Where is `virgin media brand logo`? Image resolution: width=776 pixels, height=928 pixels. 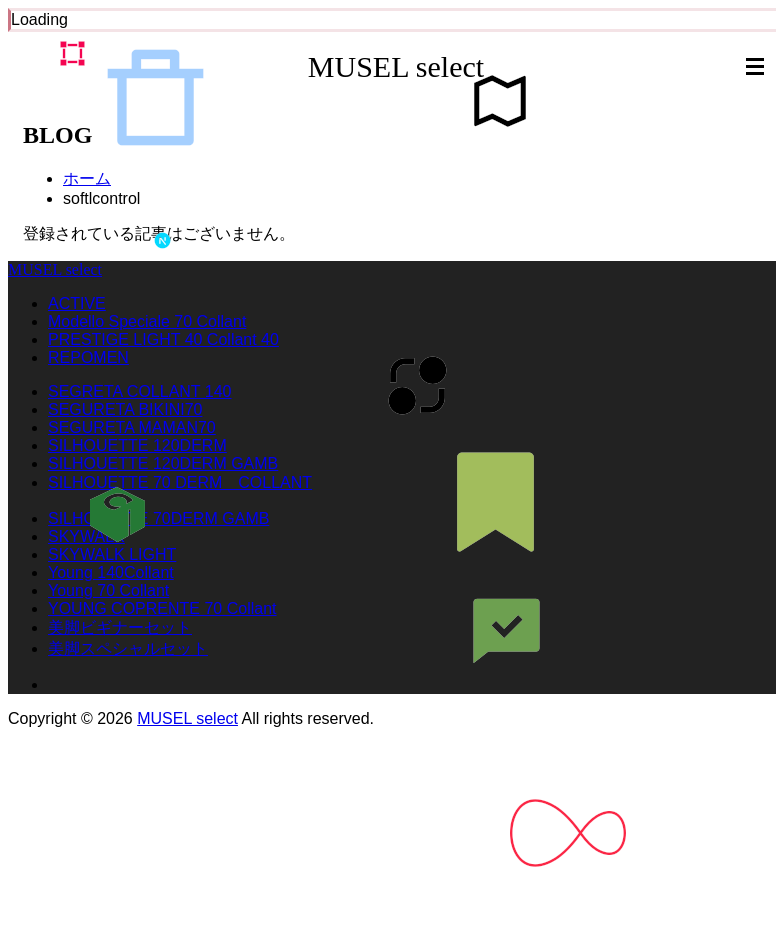 virgin media brand logo is located at coordinates (568, 833).